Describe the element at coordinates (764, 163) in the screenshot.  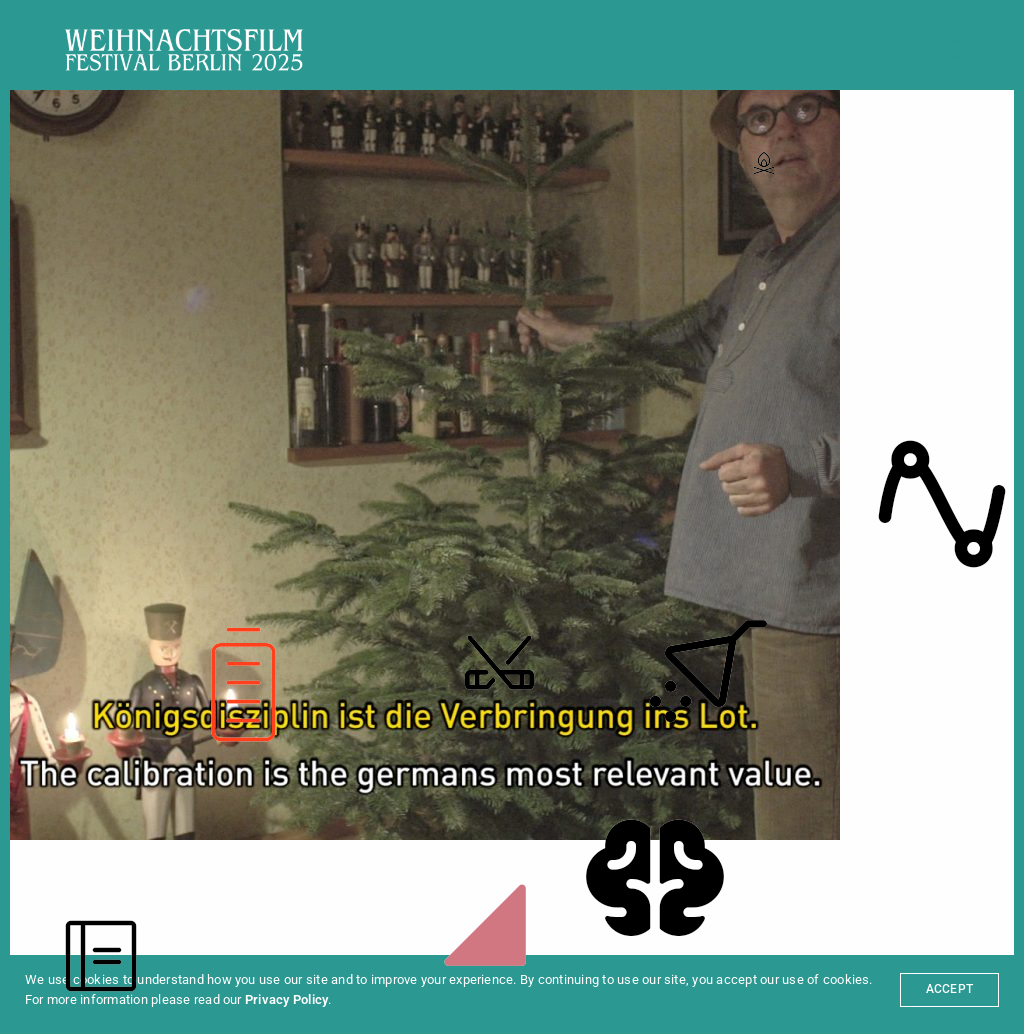
I see `access outdoor or camping-related features` at that location.